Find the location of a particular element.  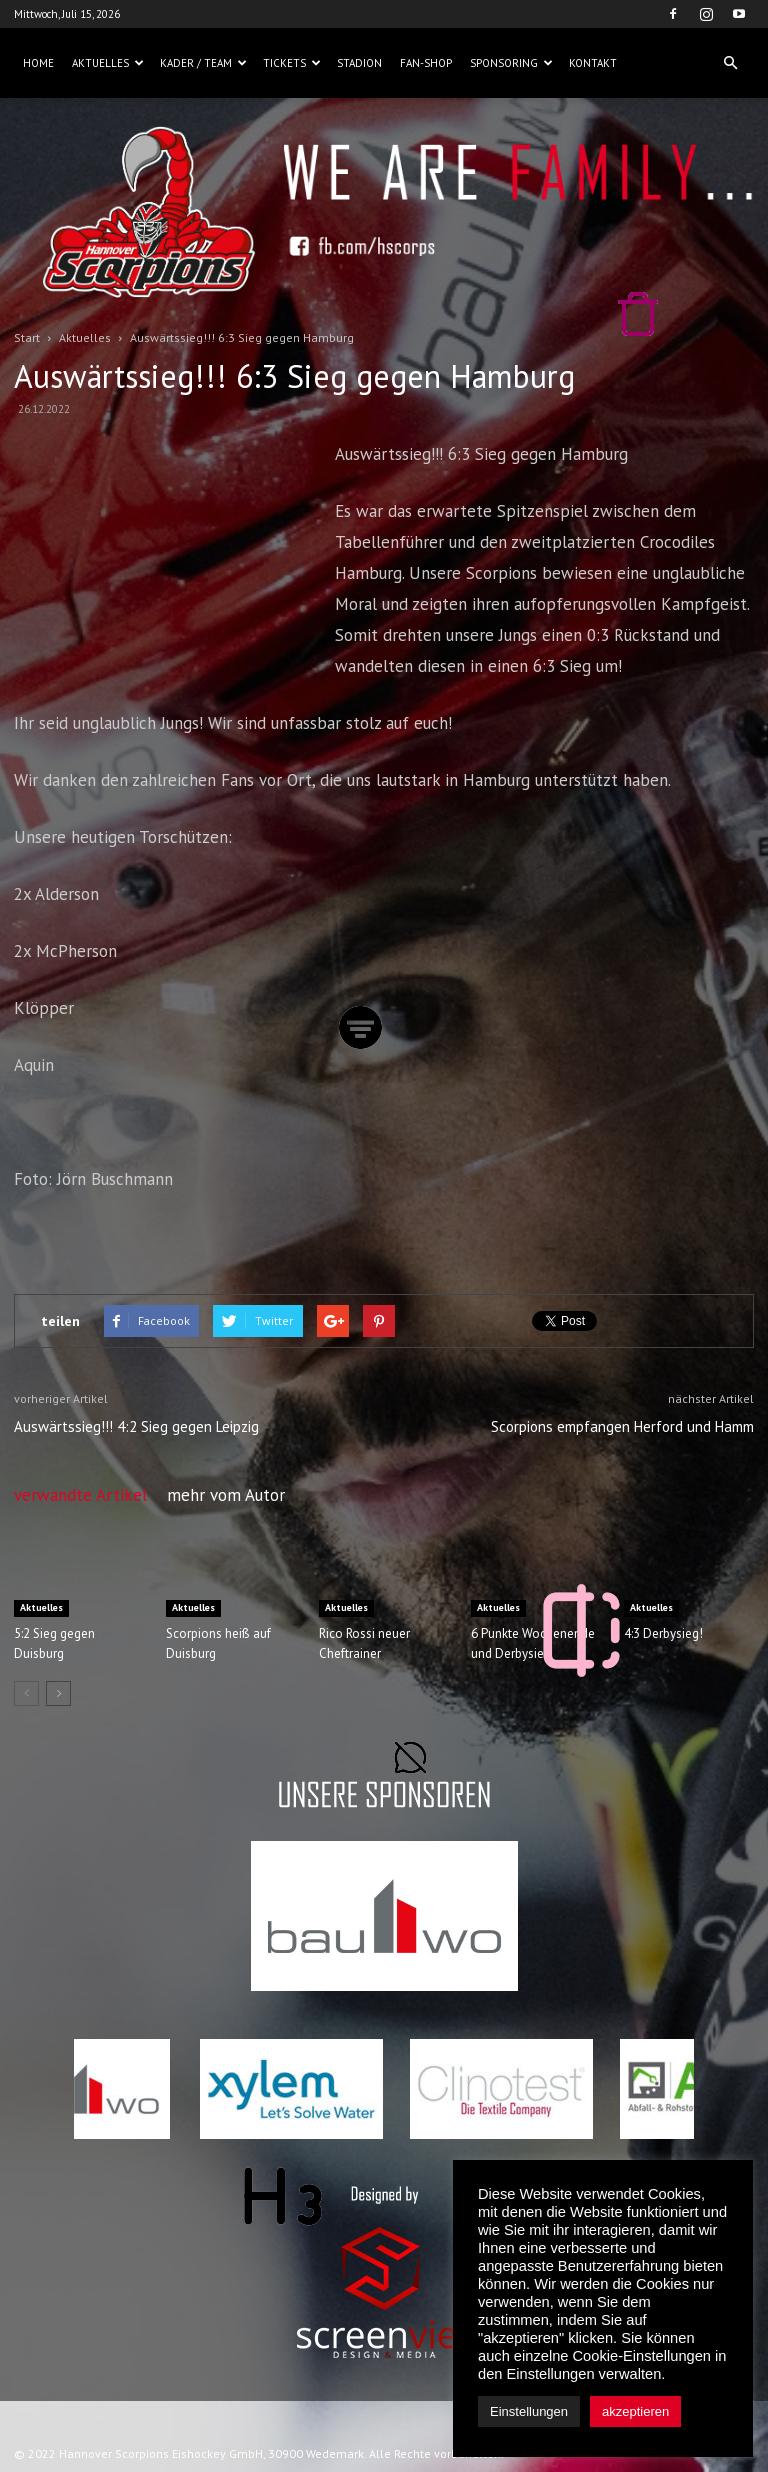

format text as heading level 3 is located at coordinates (281, 2196).